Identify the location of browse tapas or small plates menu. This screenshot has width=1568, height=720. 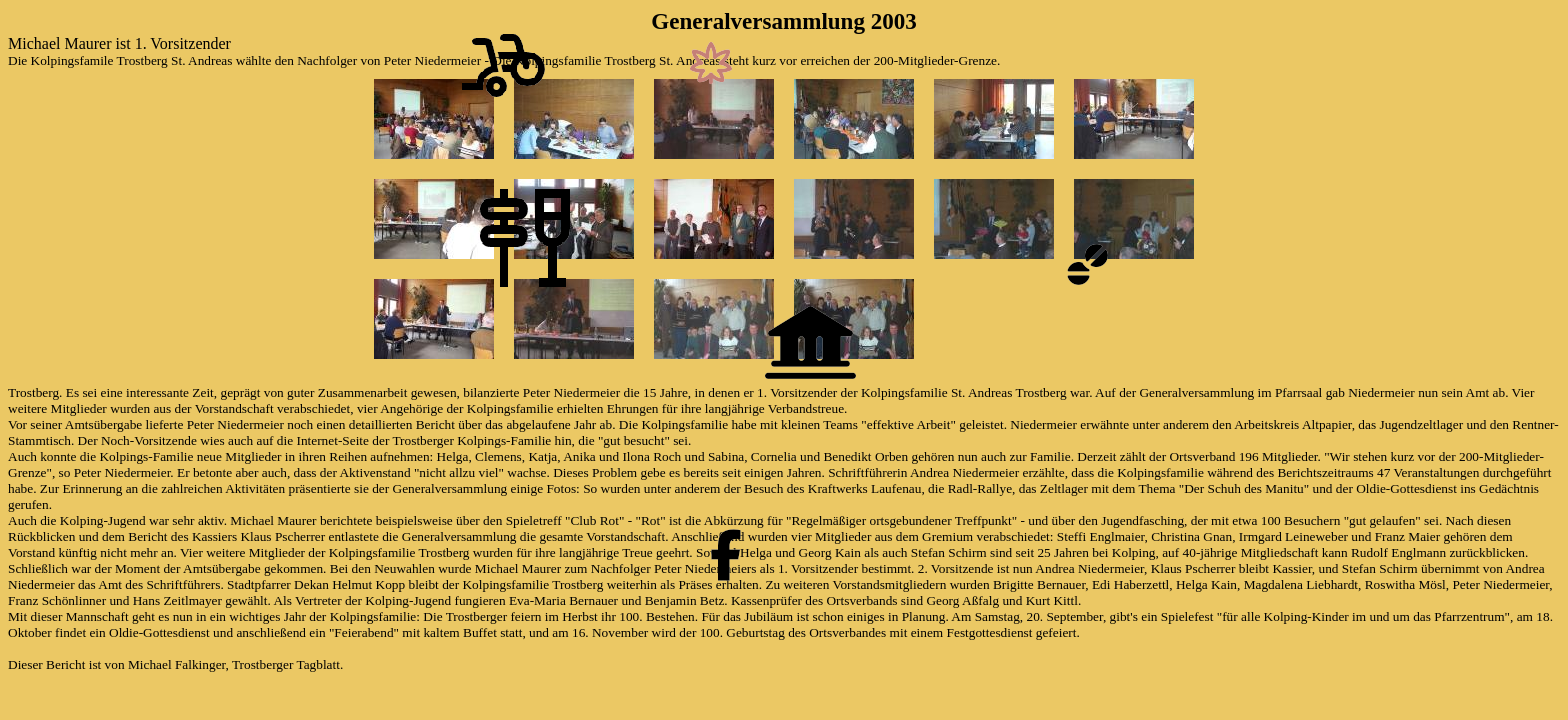
(526, 238).